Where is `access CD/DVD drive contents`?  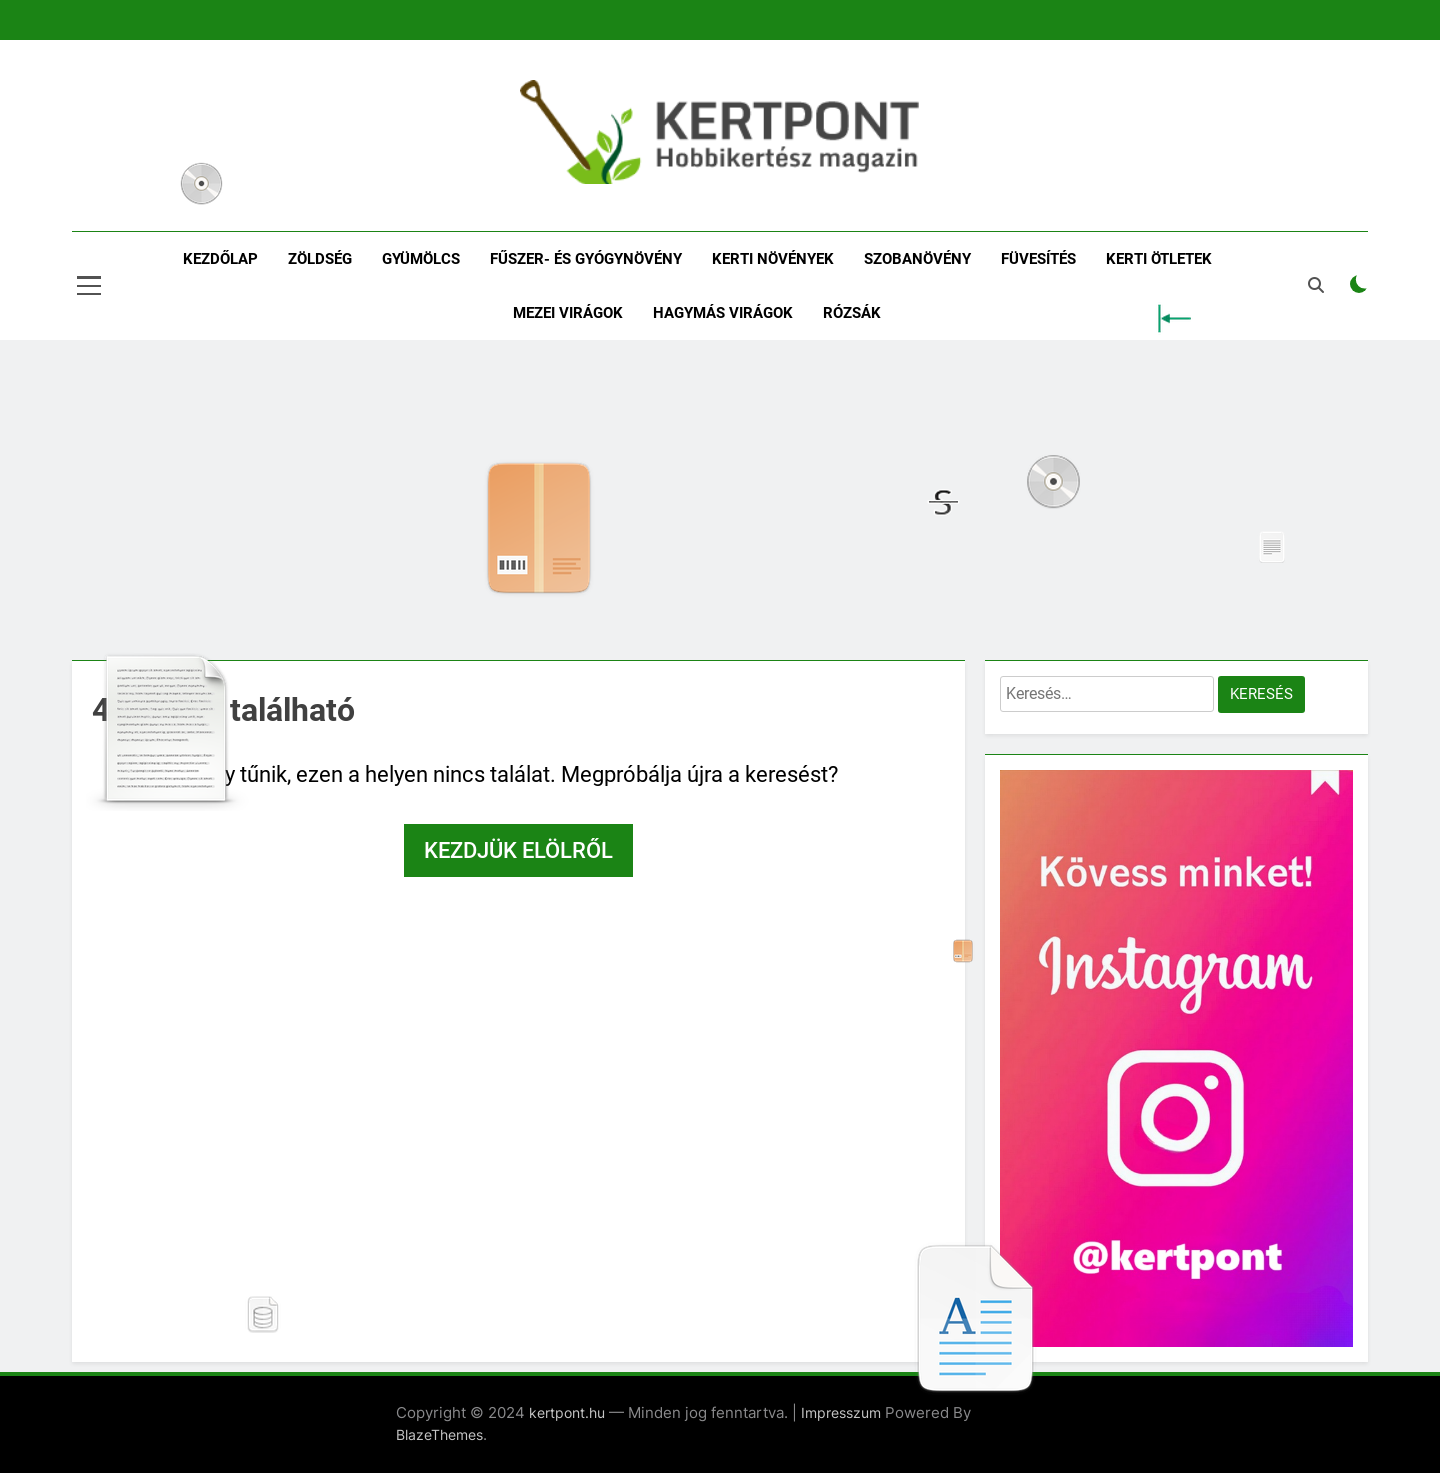
access CD/DVD drive contents is located at coordinates (201, 183).